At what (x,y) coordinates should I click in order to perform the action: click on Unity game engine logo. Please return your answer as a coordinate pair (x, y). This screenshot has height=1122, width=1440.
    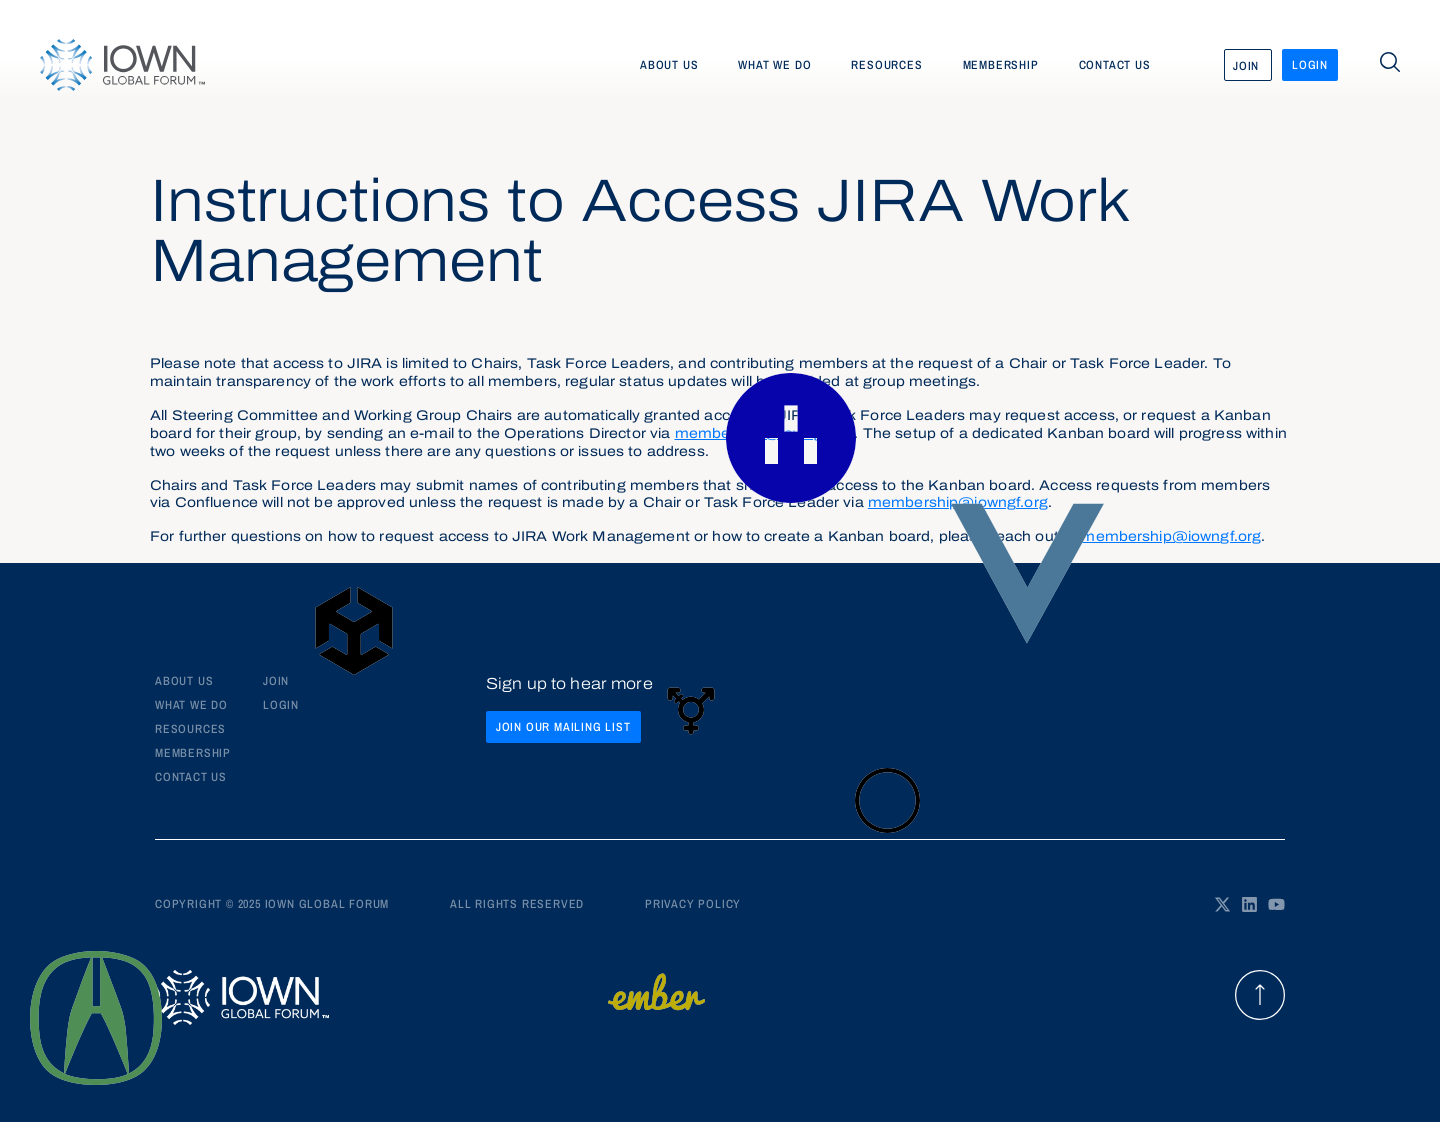
    Looking at the image, I should click on (354, 631).